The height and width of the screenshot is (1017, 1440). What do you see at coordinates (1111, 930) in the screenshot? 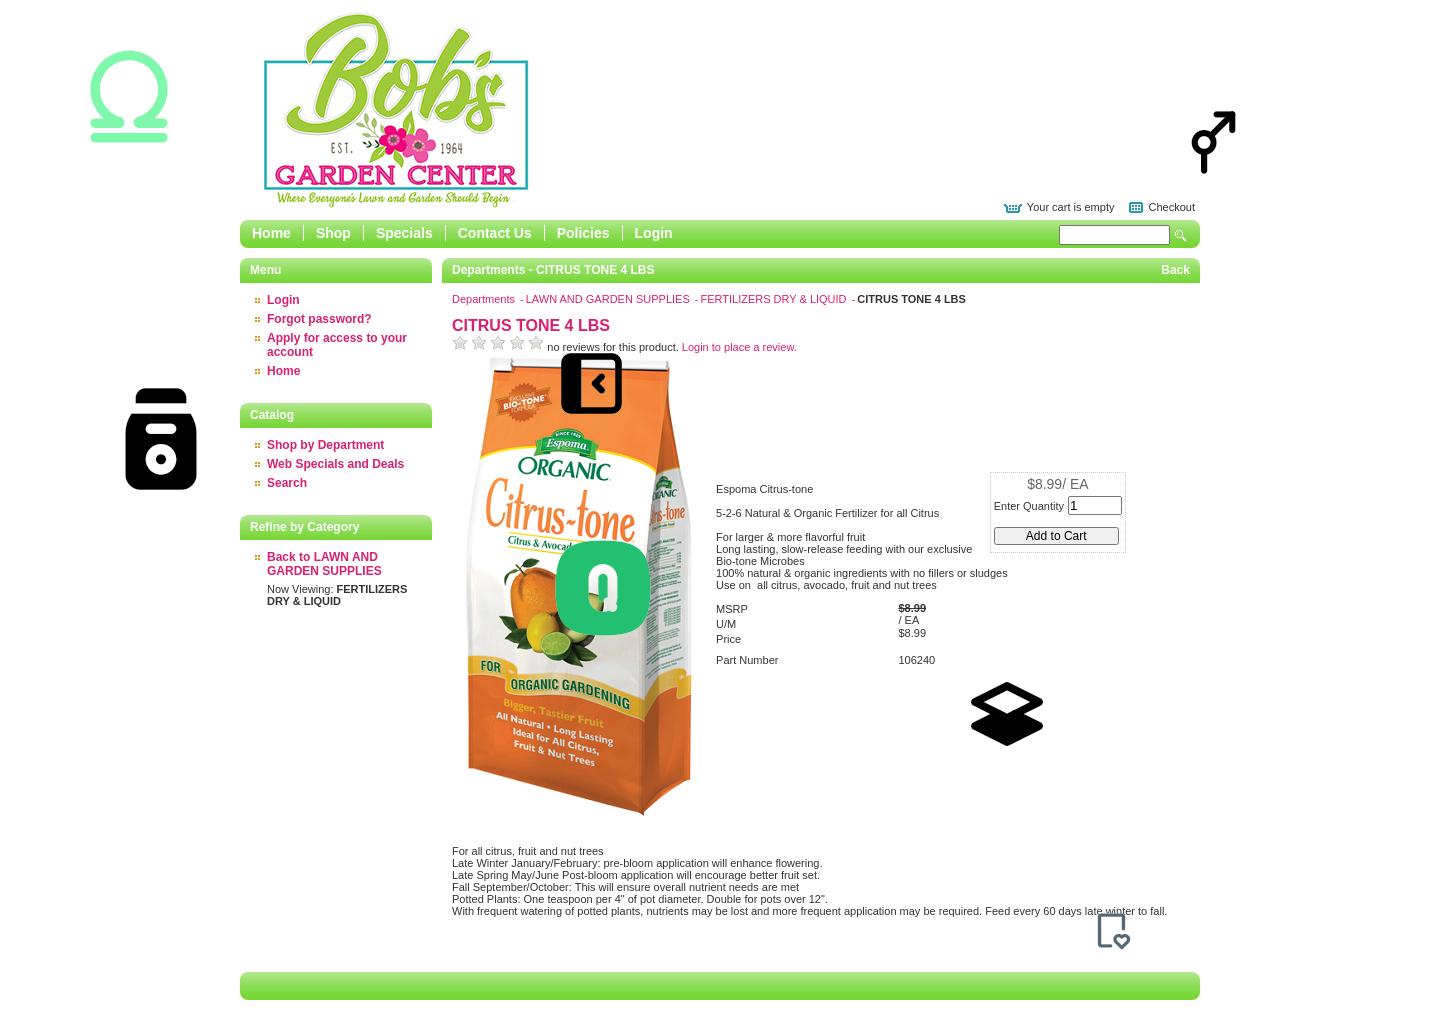
I see `add tablet to favorites` at bounding box center [1111, 930].